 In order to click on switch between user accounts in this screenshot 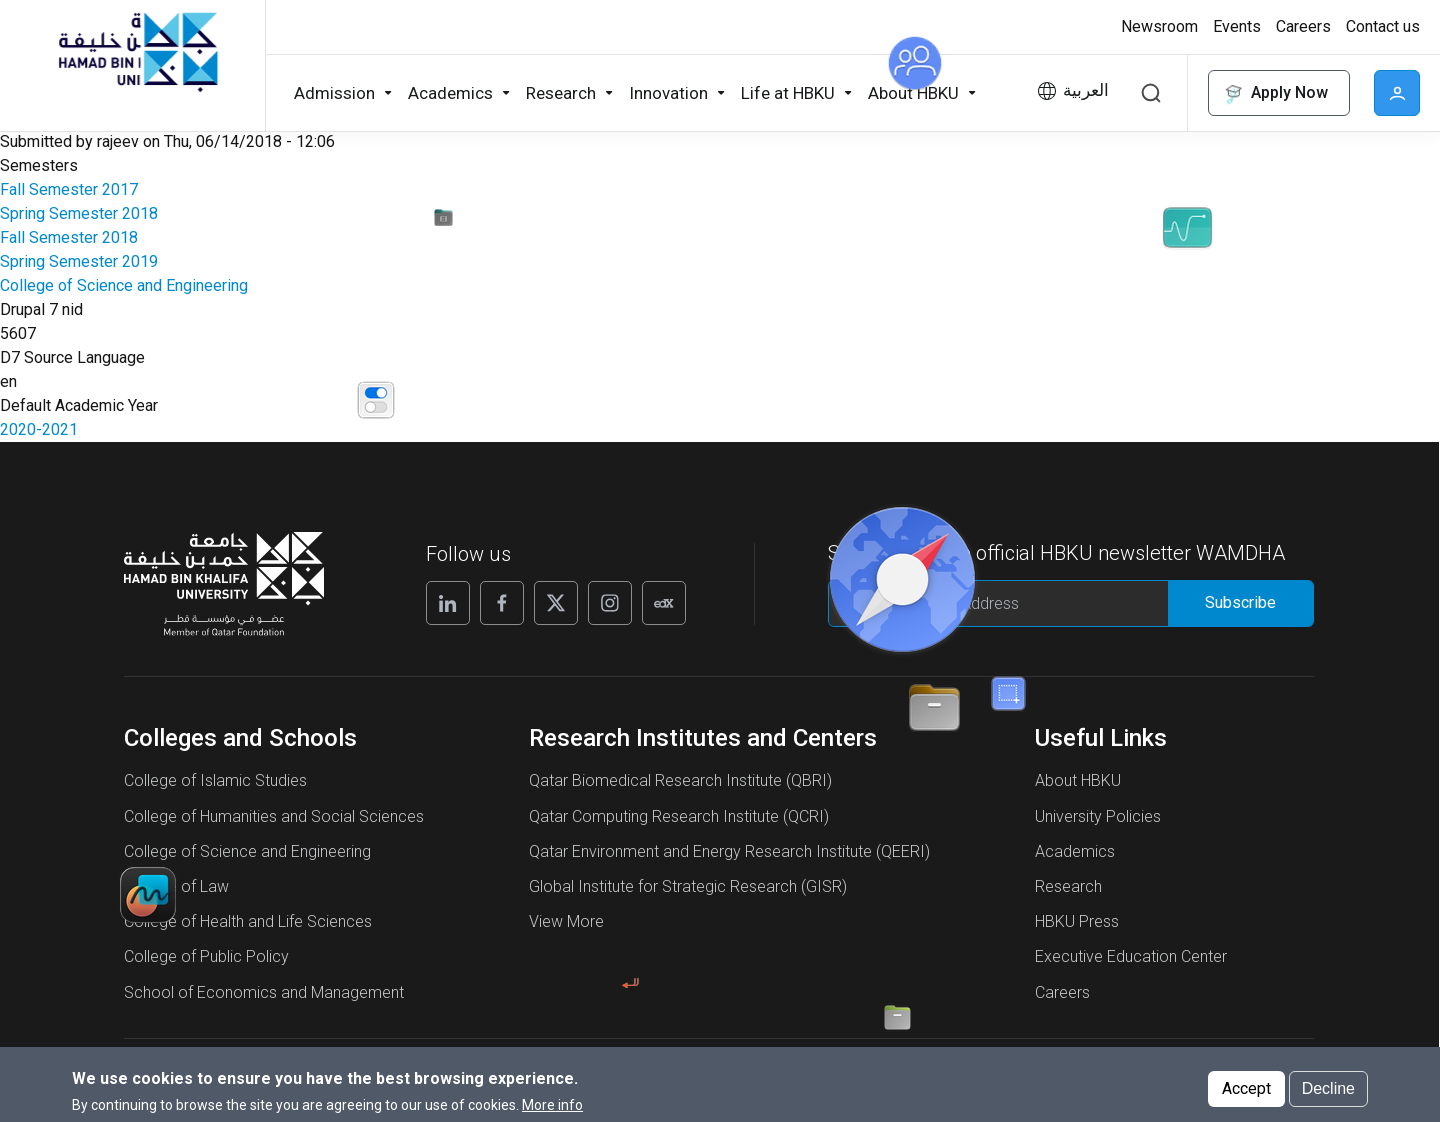, I will do `click(915, 63)`.